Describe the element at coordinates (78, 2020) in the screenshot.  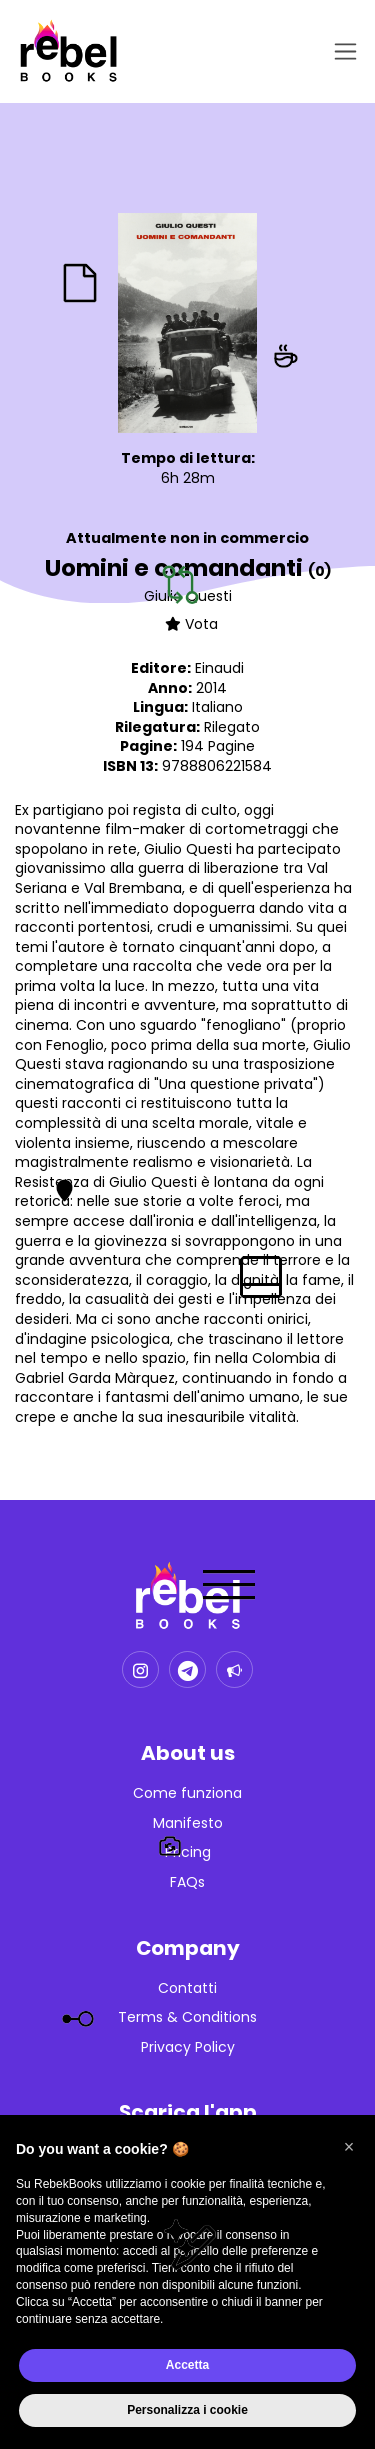
I see `view interface or class definitions` at that location.